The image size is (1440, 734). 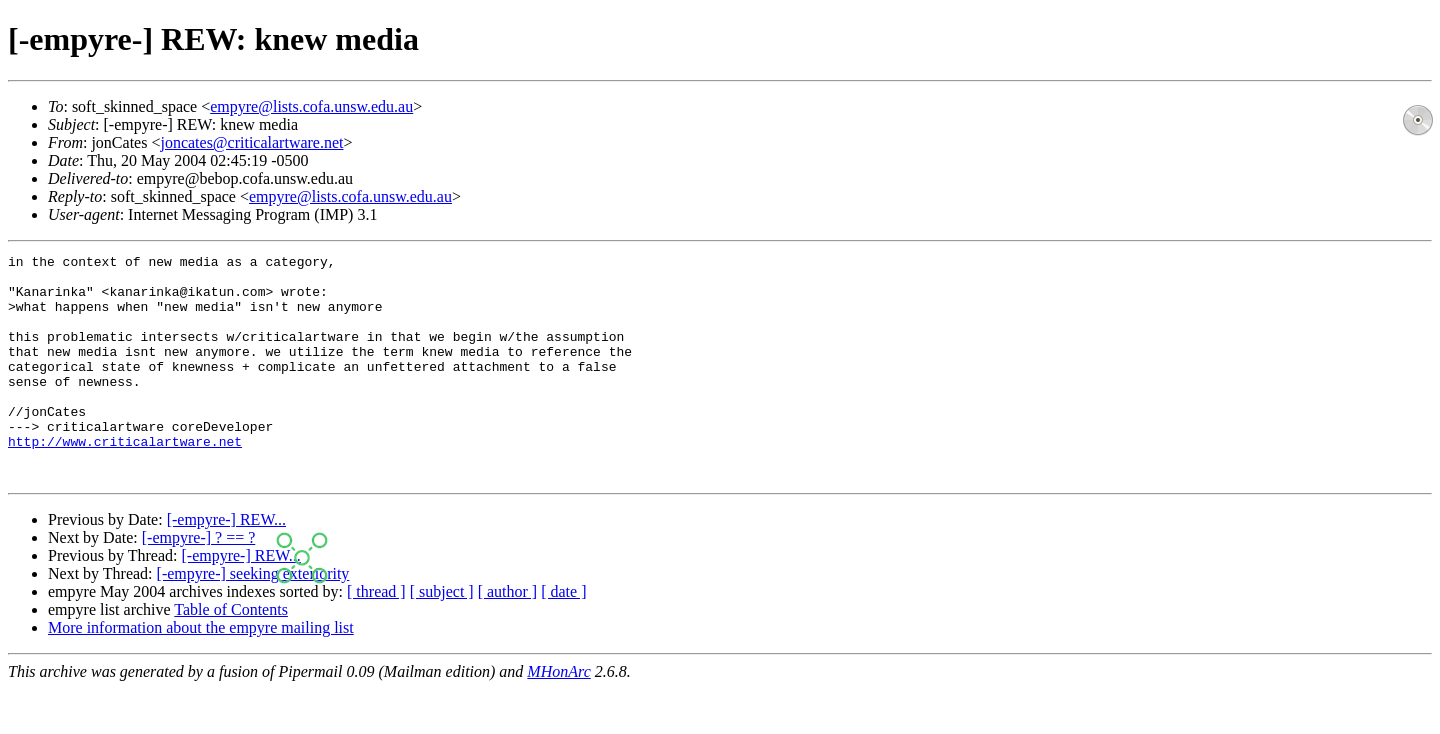 I want to click on indicates a DVD+R disc drive or media, so click(x=1418, y=120).